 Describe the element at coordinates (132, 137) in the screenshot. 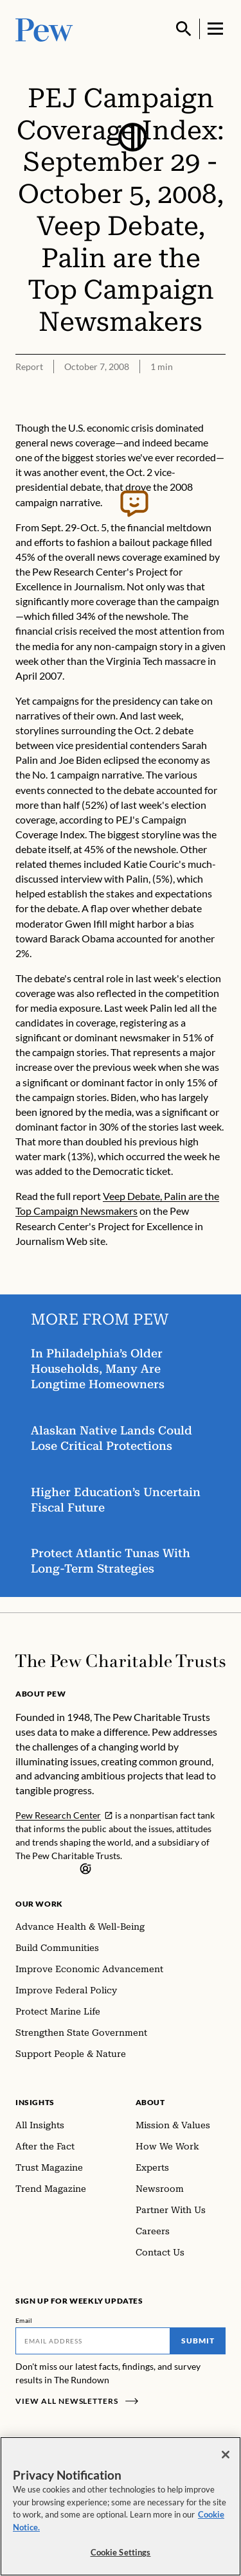

I see `toggle between light and dark mode` at that location.